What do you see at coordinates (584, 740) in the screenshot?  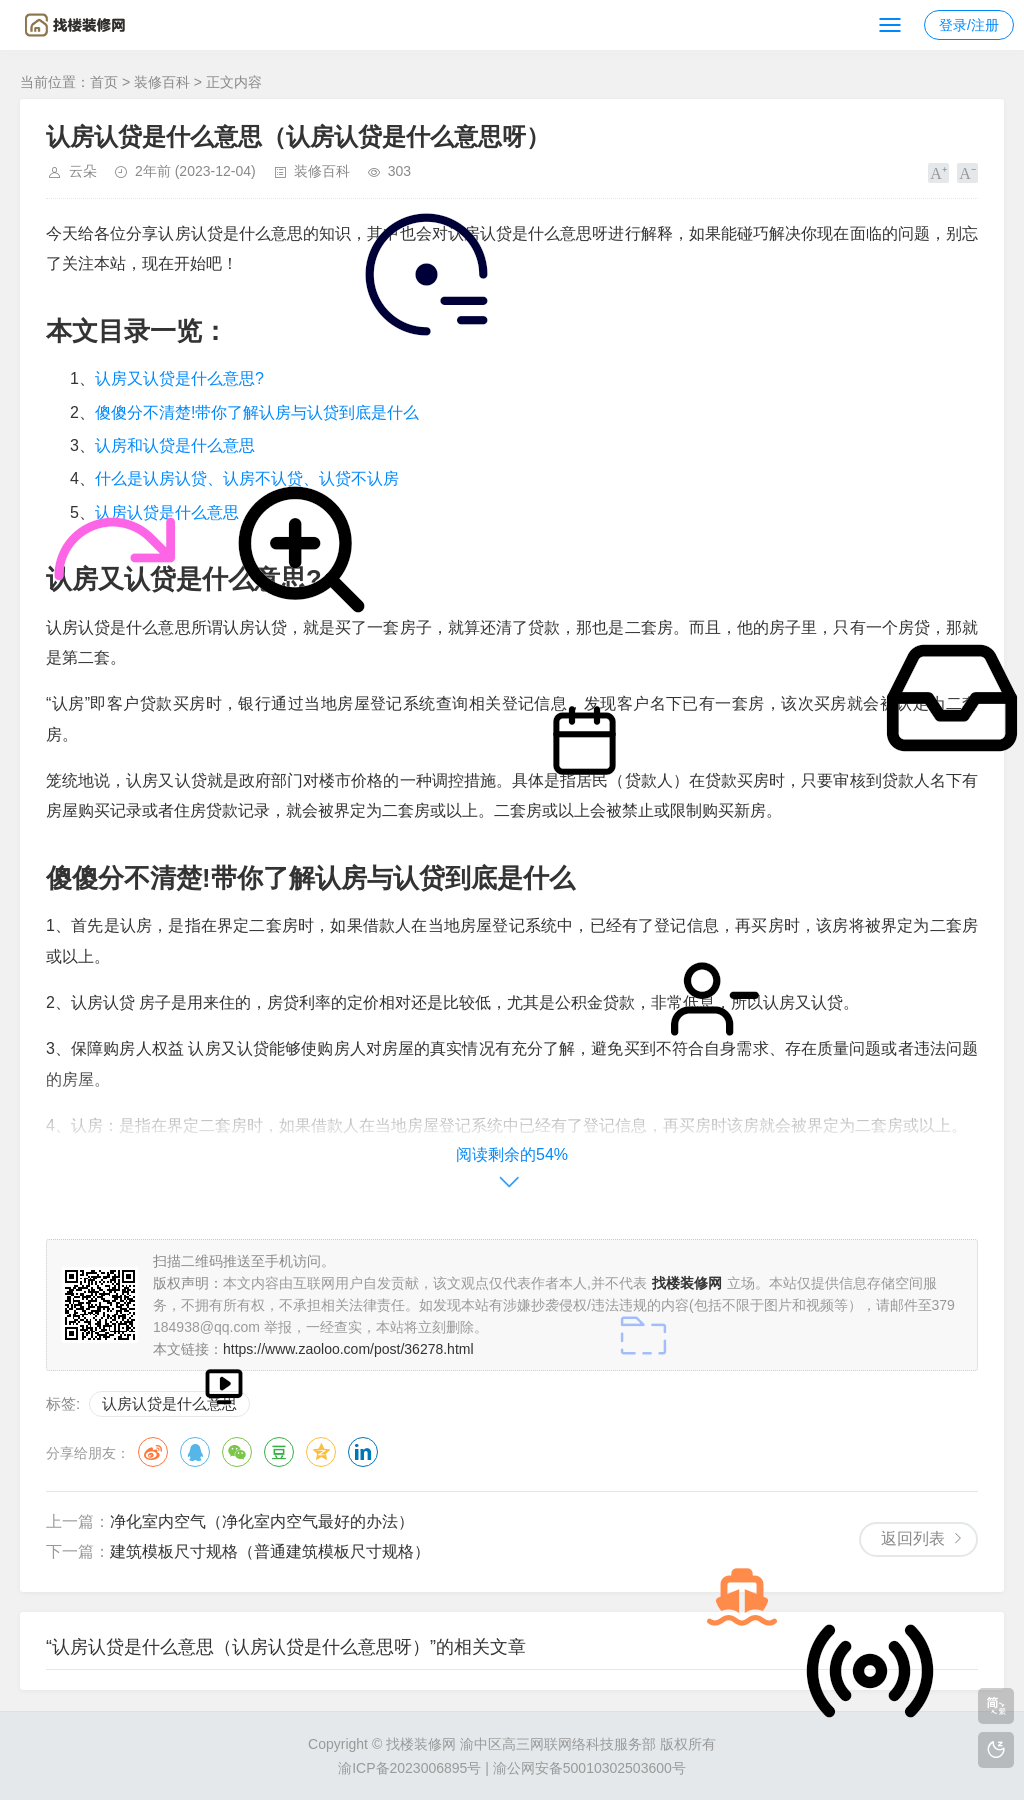 I see `view or open calendar` at bounding box center [584, 740].